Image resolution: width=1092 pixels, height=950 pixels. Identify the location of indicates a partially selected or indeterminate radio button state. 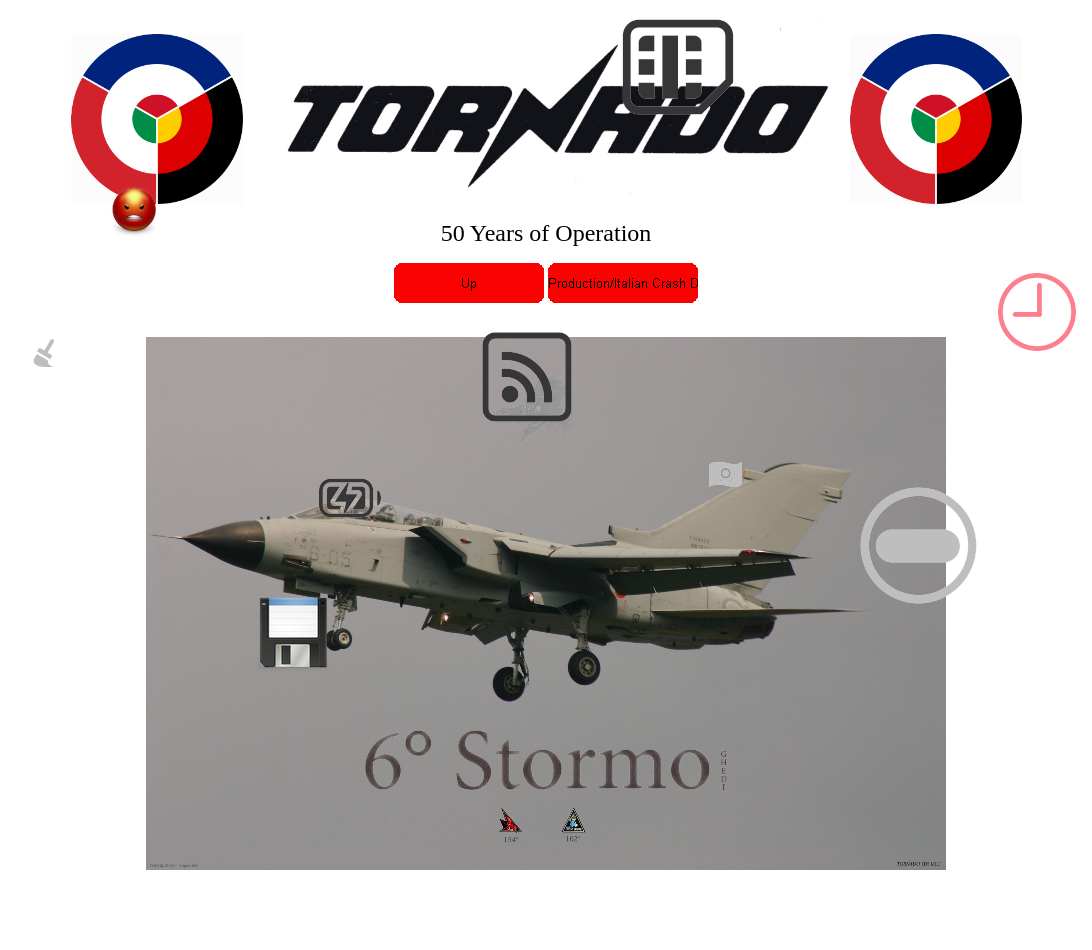
(918, 545).